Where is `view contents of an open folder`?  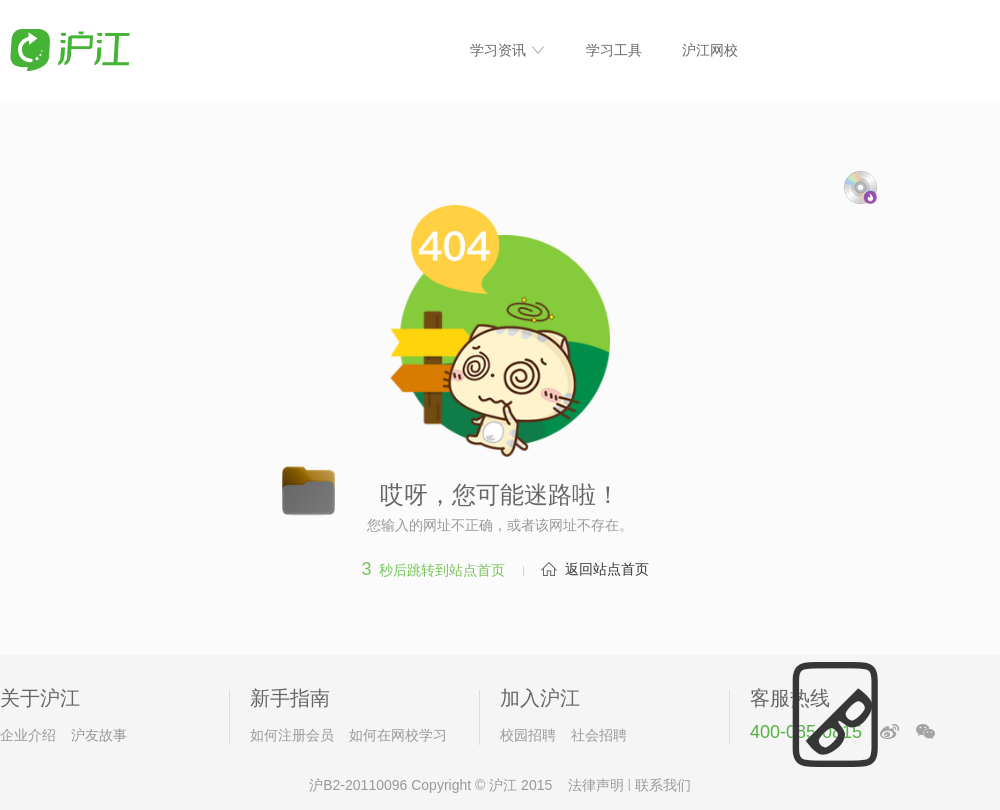 view contents of an open folder is located at coordinates (308, 490).